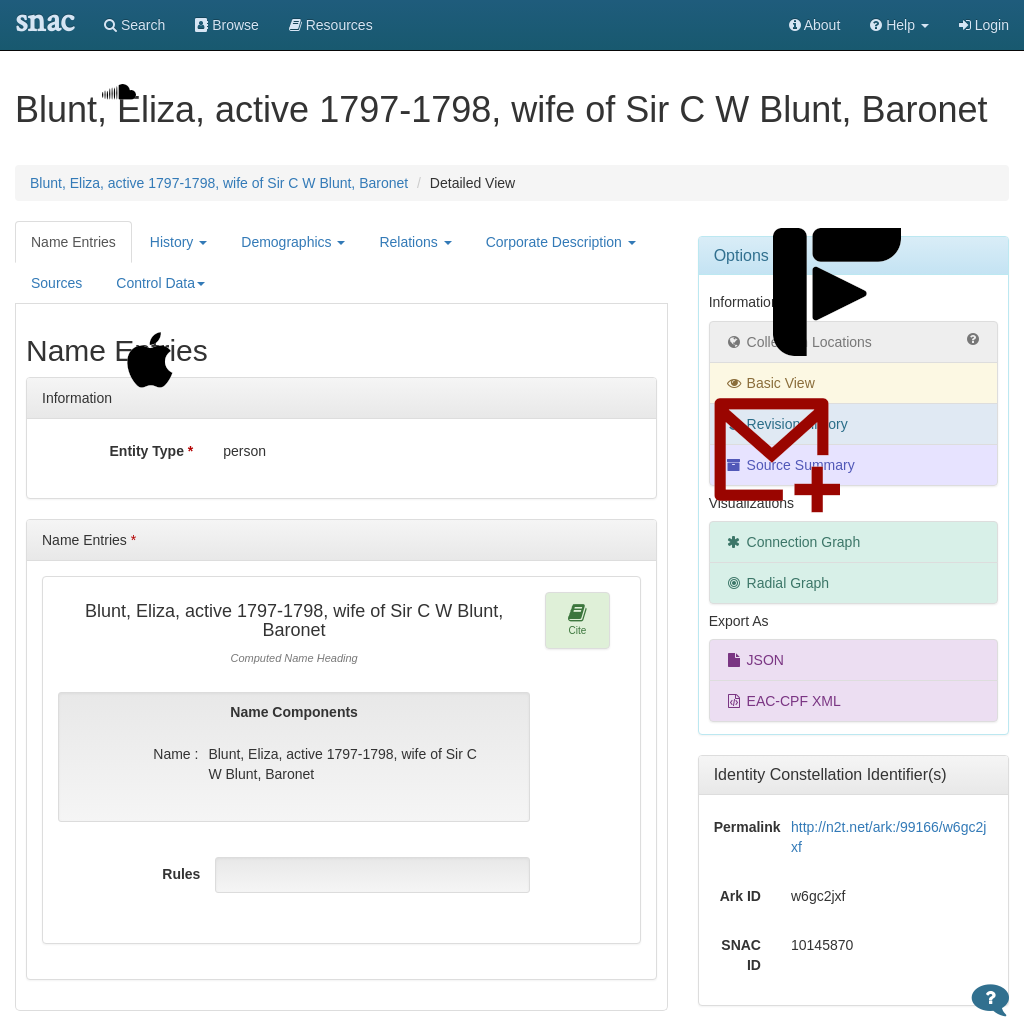 The width and height of the screenshot is (1024, 1031). Describe the element at coordinates (119, 91) in the screenshot. I see `open soundcloud app` at that location.